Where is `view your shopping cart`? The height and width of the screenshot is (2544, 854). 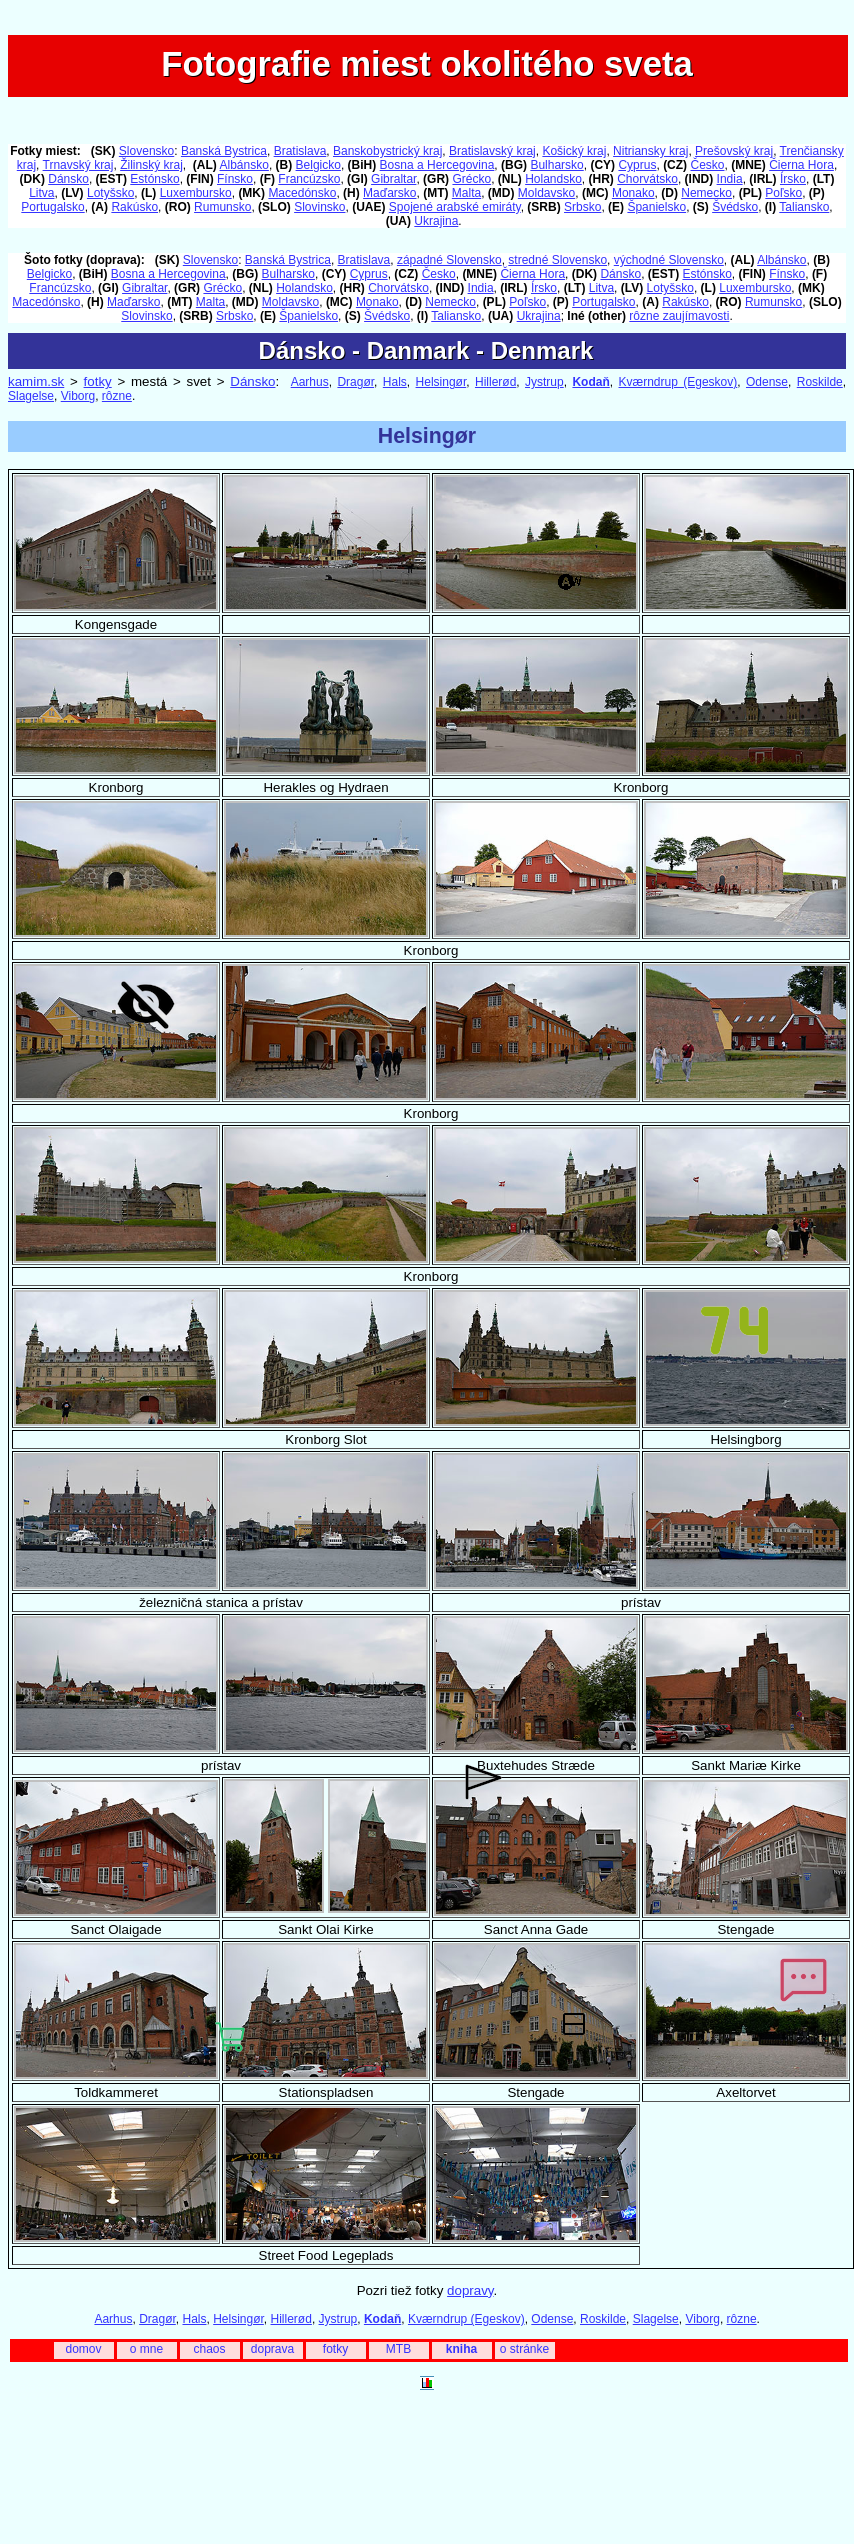 view your shopping cart is located at coordinates (230, 2037).